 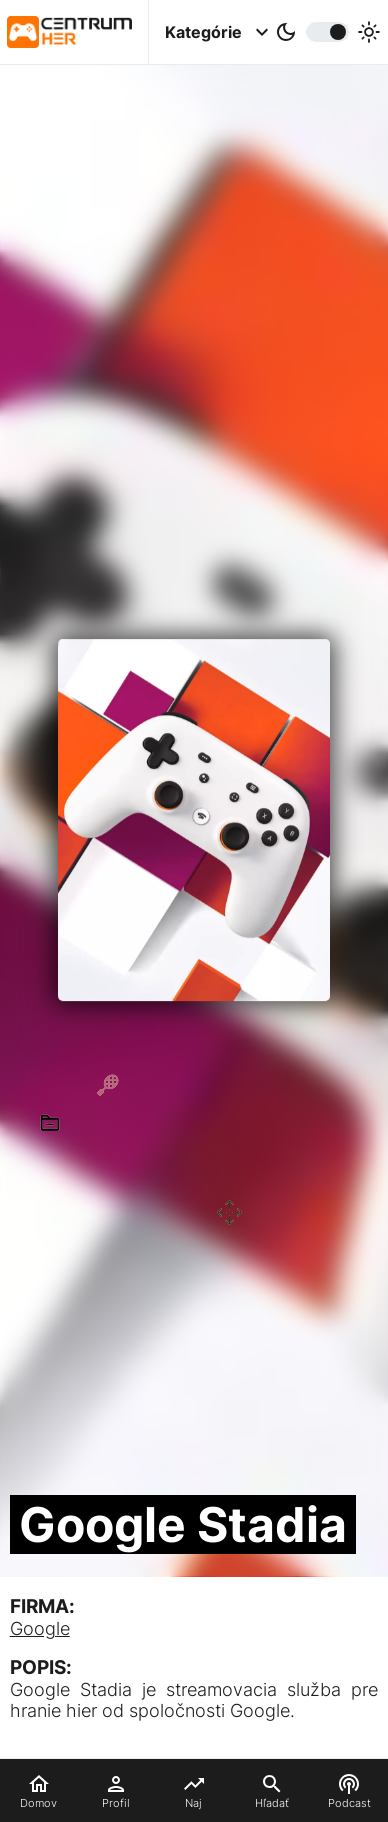 What do you see at coordinates (50, 1123) in the screenshot?
I see `remove a folder from your files` at bounding box center [50, 1123].